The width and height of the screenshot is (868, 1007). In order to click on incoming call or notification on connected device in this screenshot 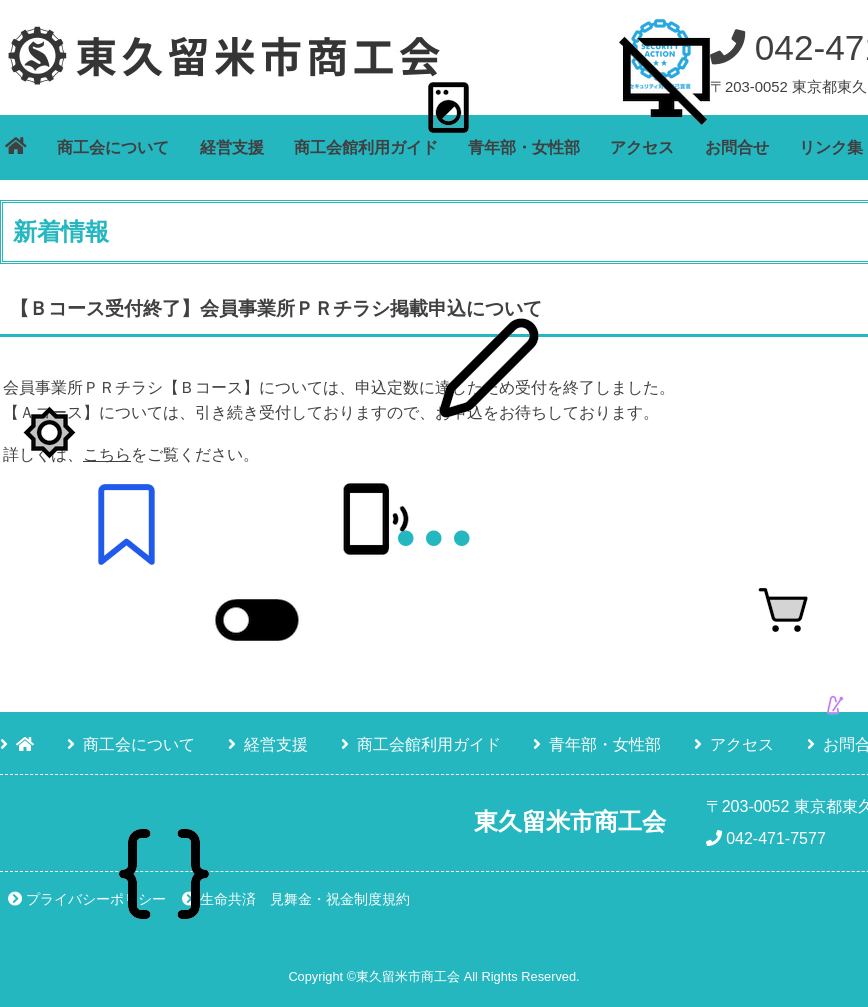, I will do `click(376, 519)`.